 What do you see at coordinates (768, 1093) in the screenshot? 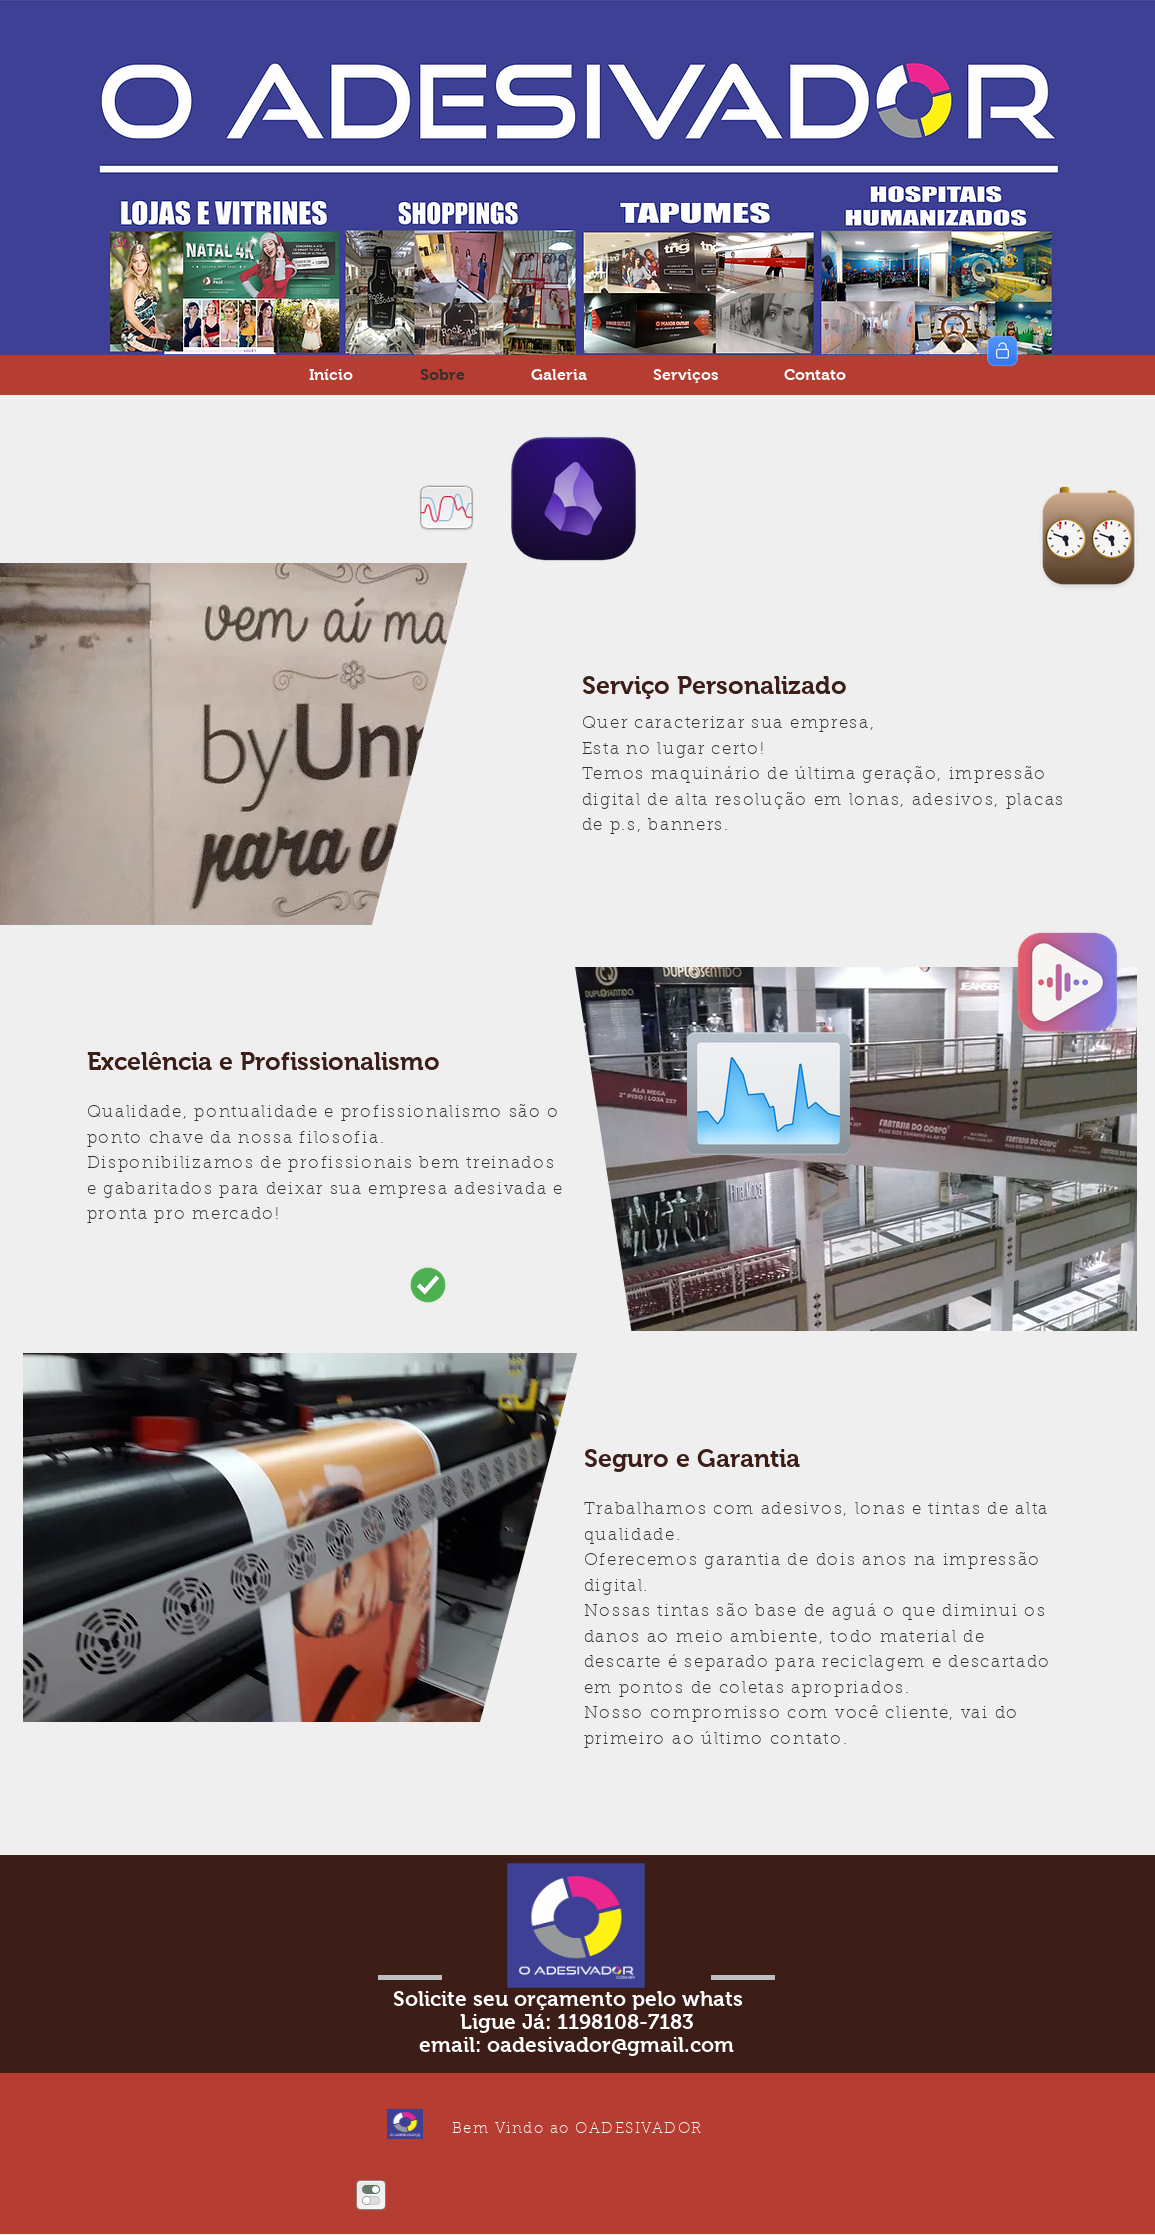
I see `open task manager application` at bounding box center [768, 1093].